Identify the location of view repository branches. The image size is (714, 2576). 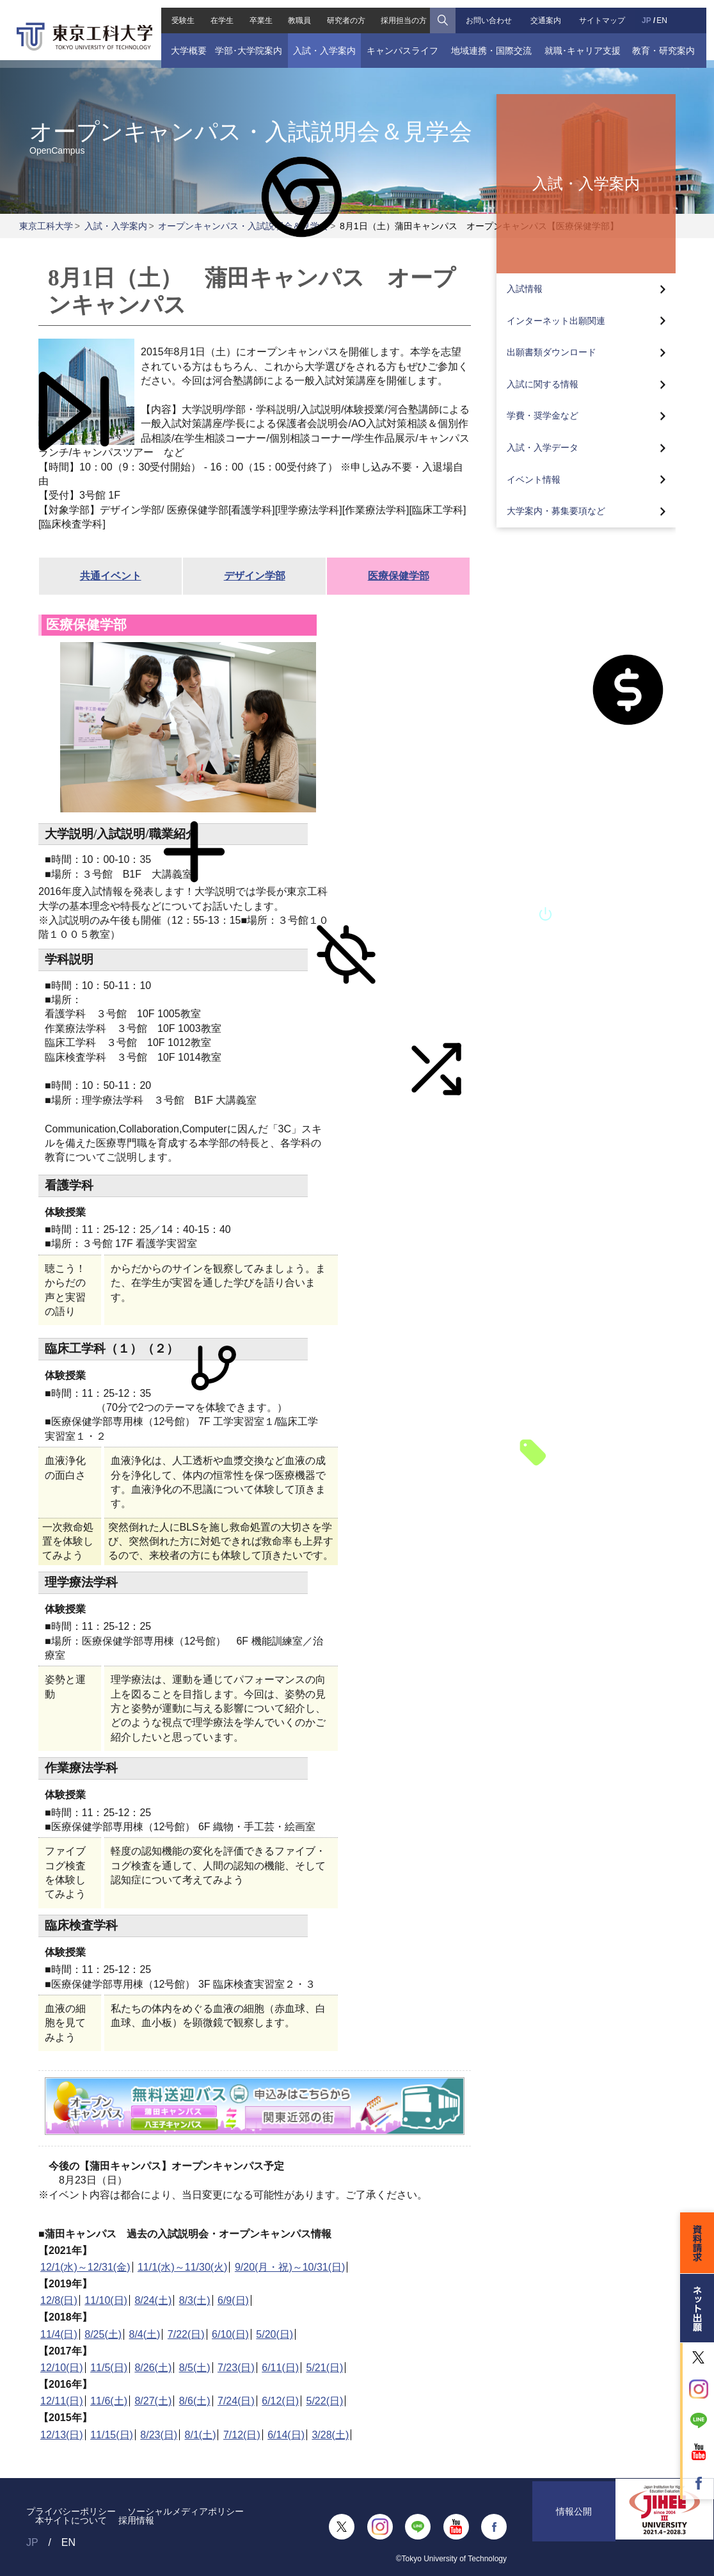
(214, 1368).